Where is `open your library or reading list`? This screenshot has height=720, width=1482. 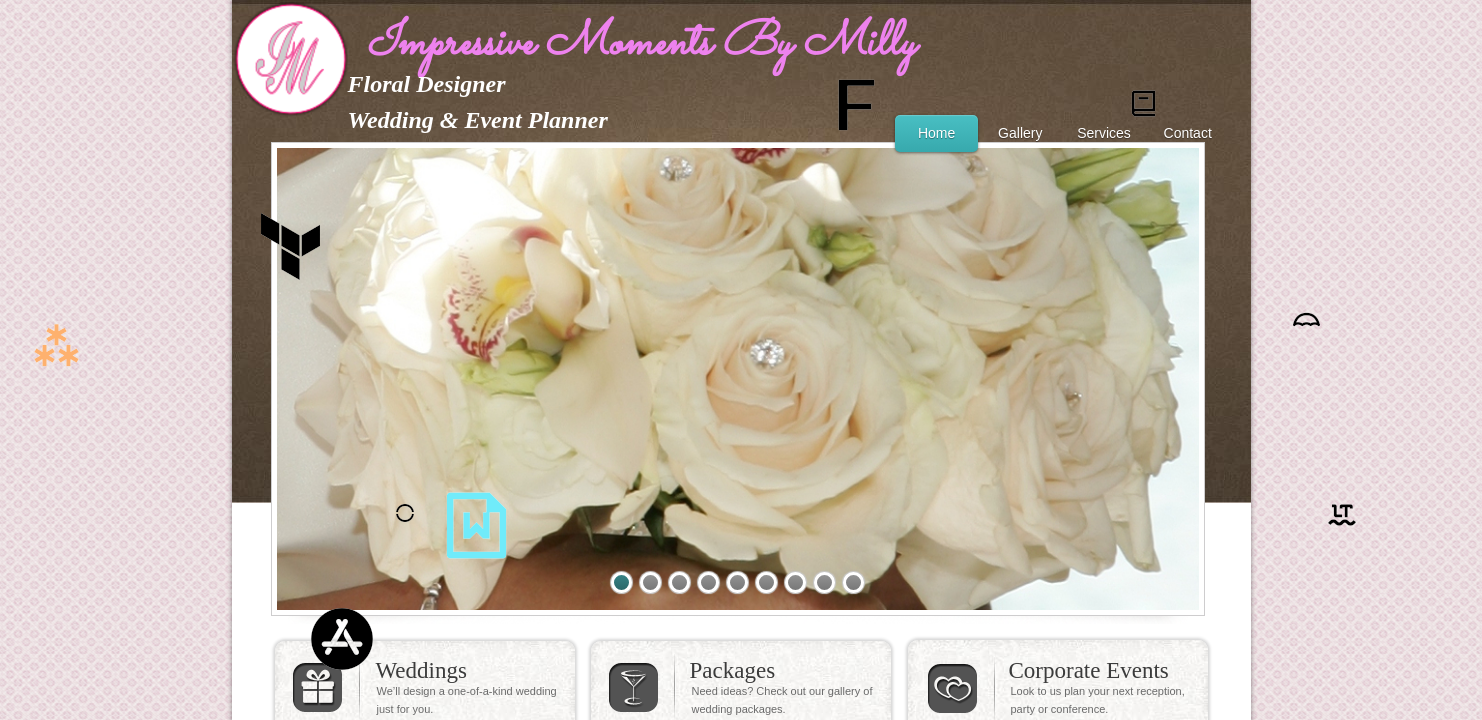
open your library or reading list is located at coordinates (1143, 103).